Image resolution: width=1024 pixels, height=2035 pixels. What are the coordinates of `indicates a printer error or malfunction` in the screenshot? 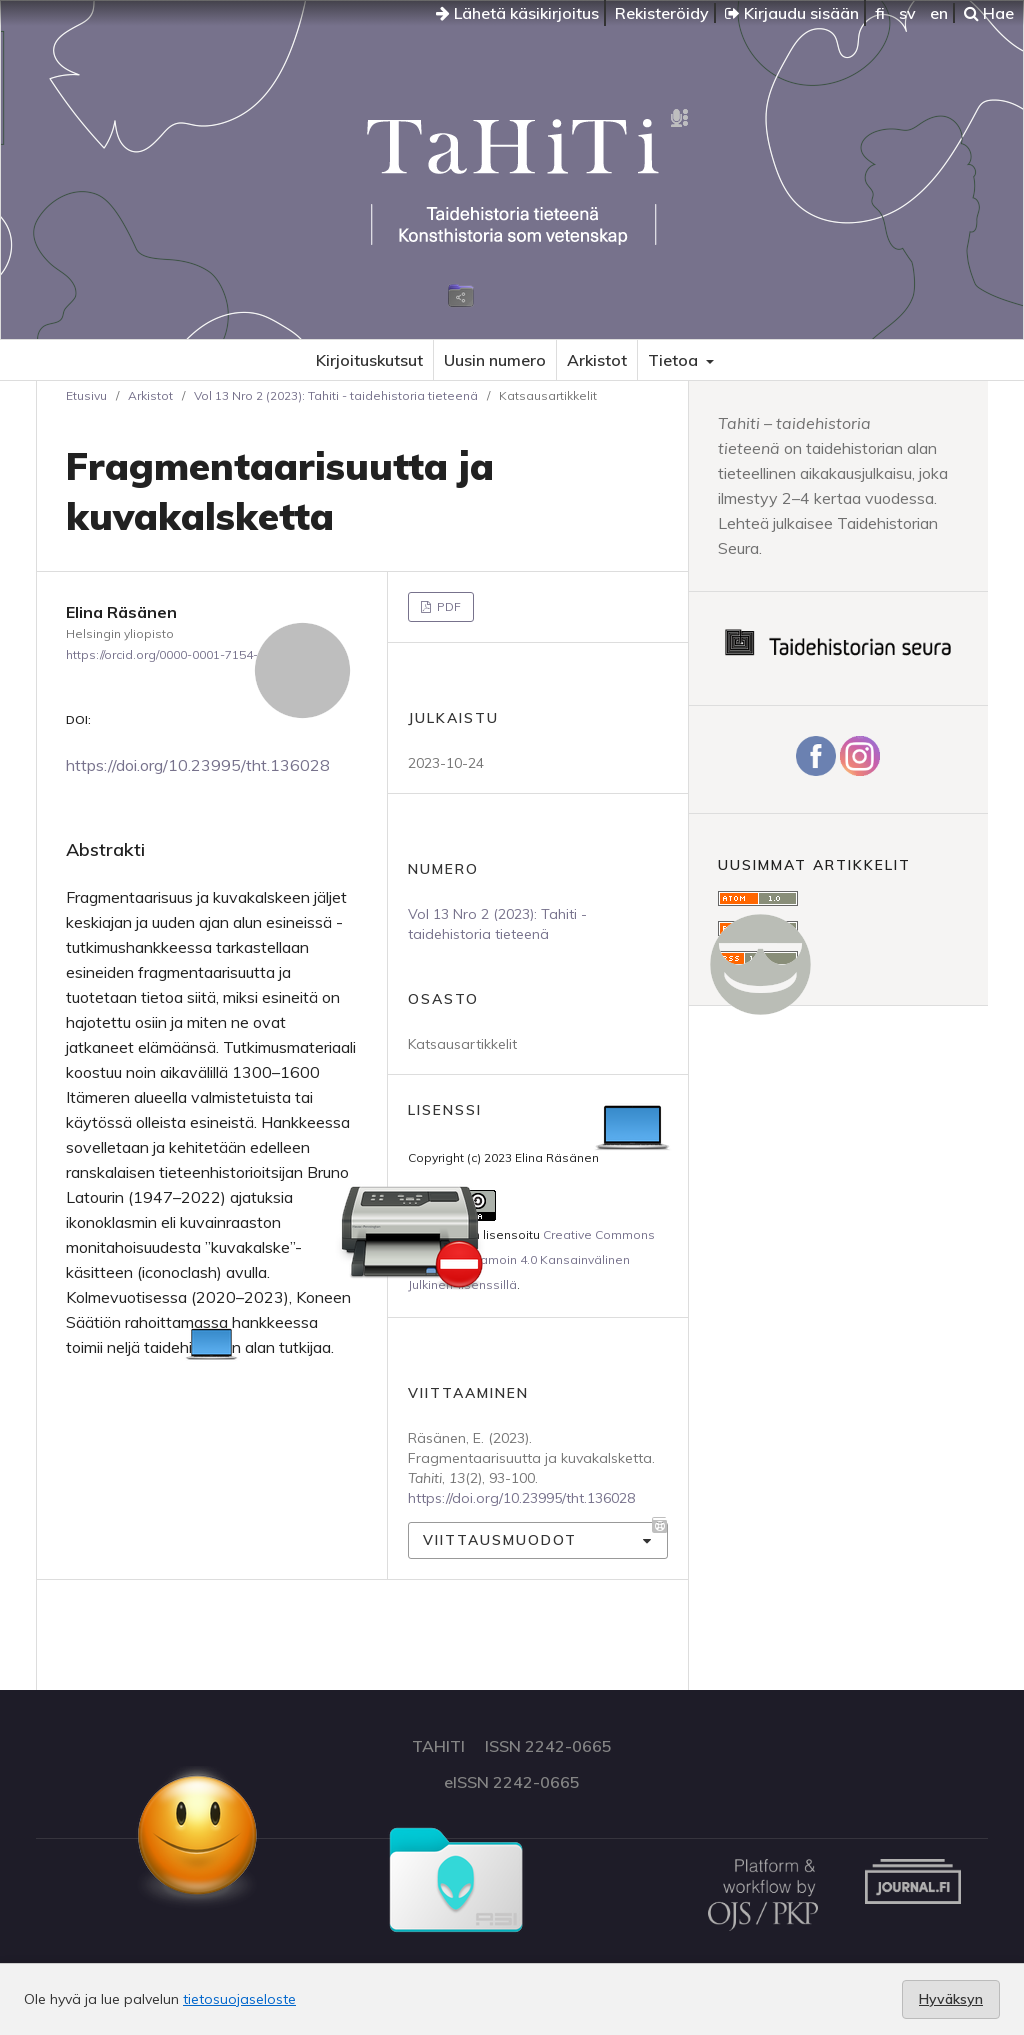 It's located at (410, 1229).